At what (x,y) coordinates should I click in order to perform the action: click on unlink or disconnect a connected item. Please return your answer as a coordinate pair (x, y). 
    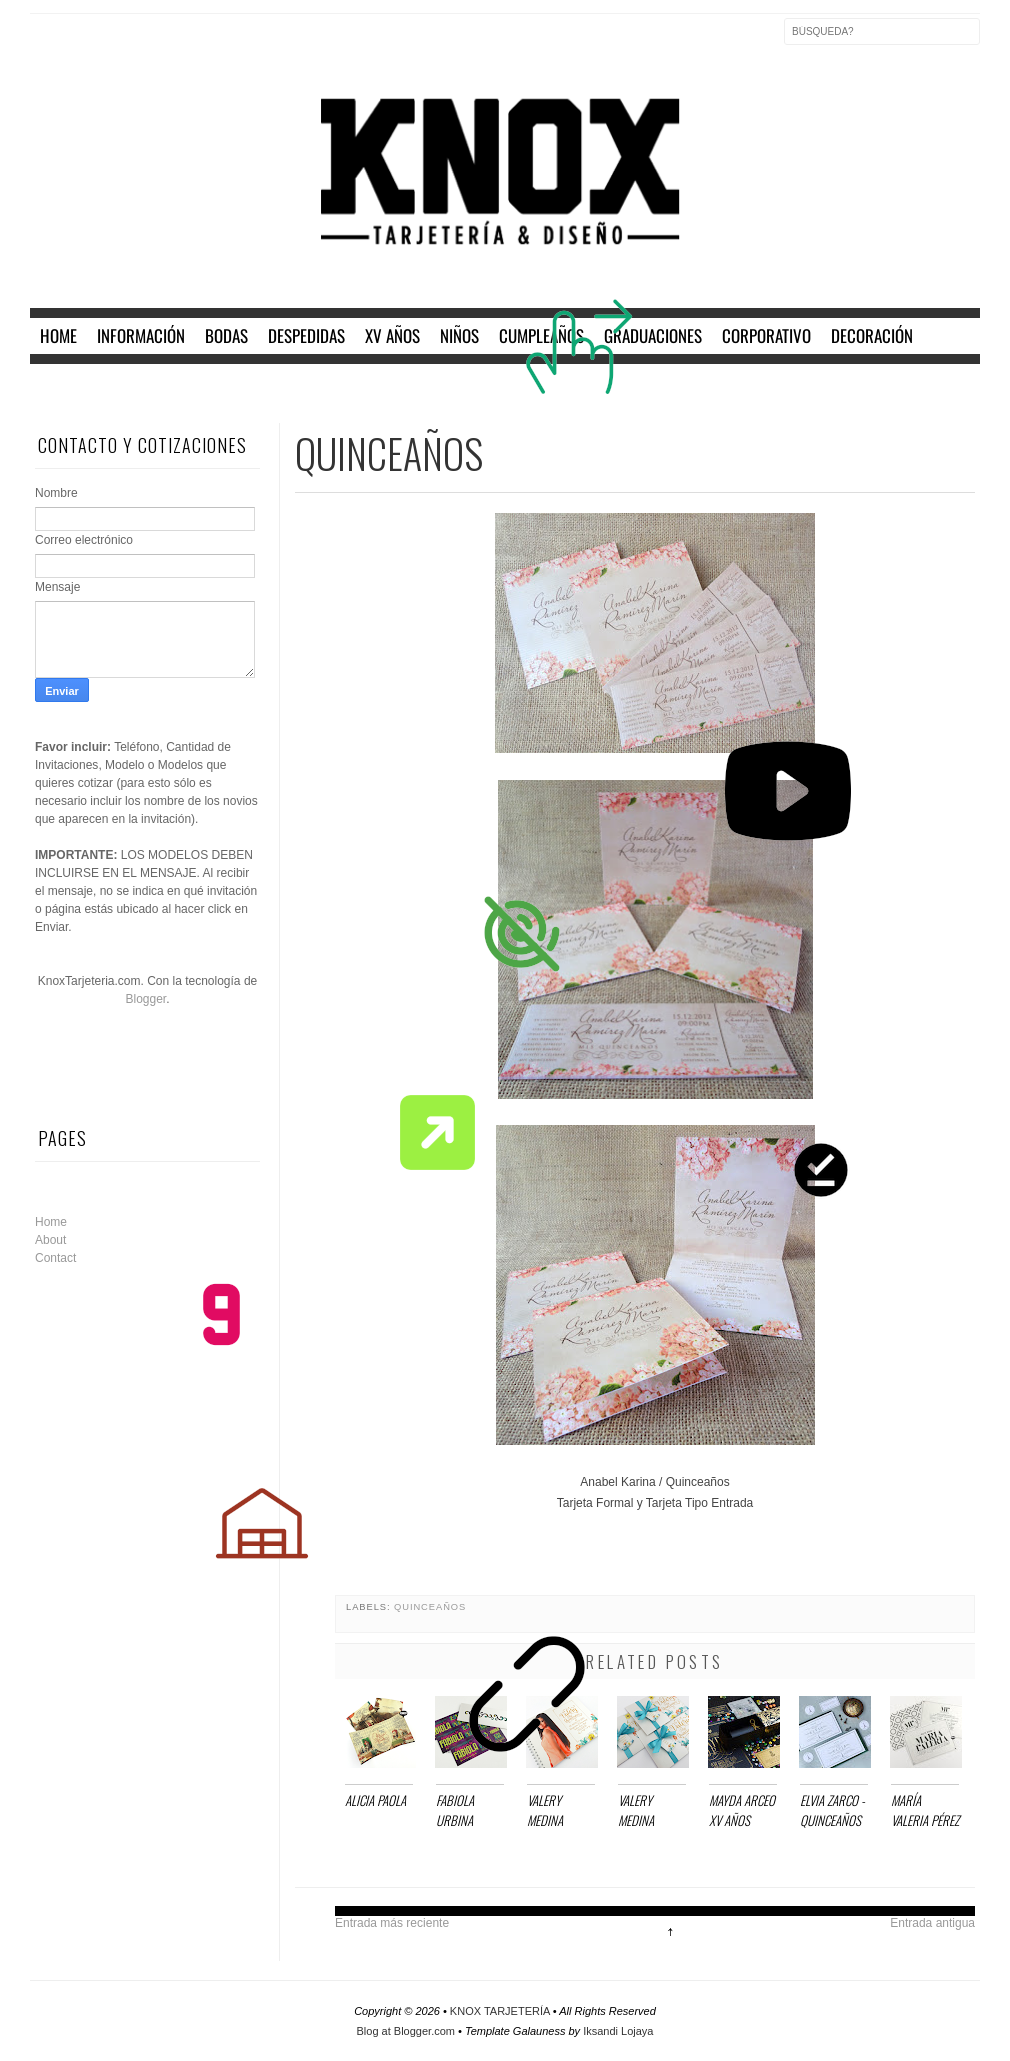
    Looking at the image, I should click on (527, 1694).